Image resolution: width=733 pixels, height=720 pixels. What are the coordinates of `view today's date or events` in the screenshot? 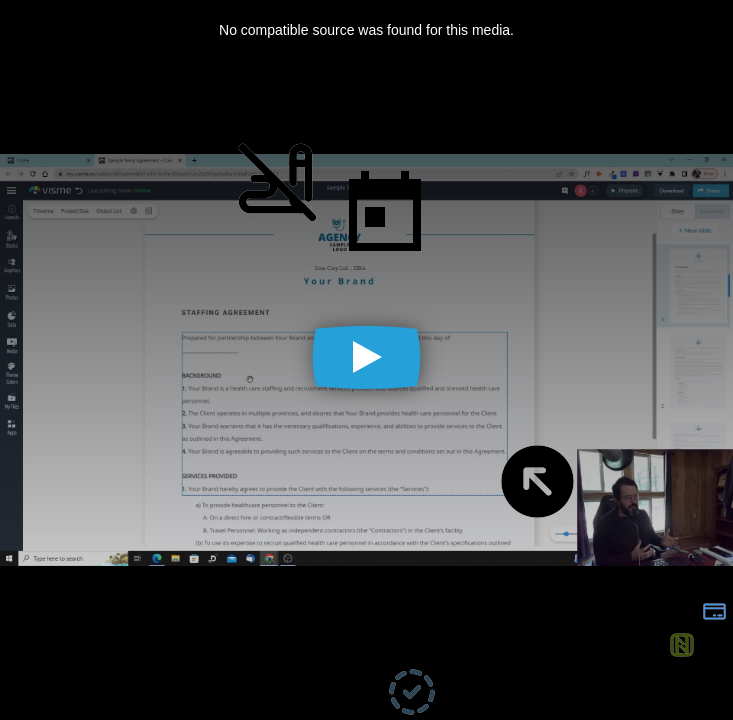 It's located at (385, 215).